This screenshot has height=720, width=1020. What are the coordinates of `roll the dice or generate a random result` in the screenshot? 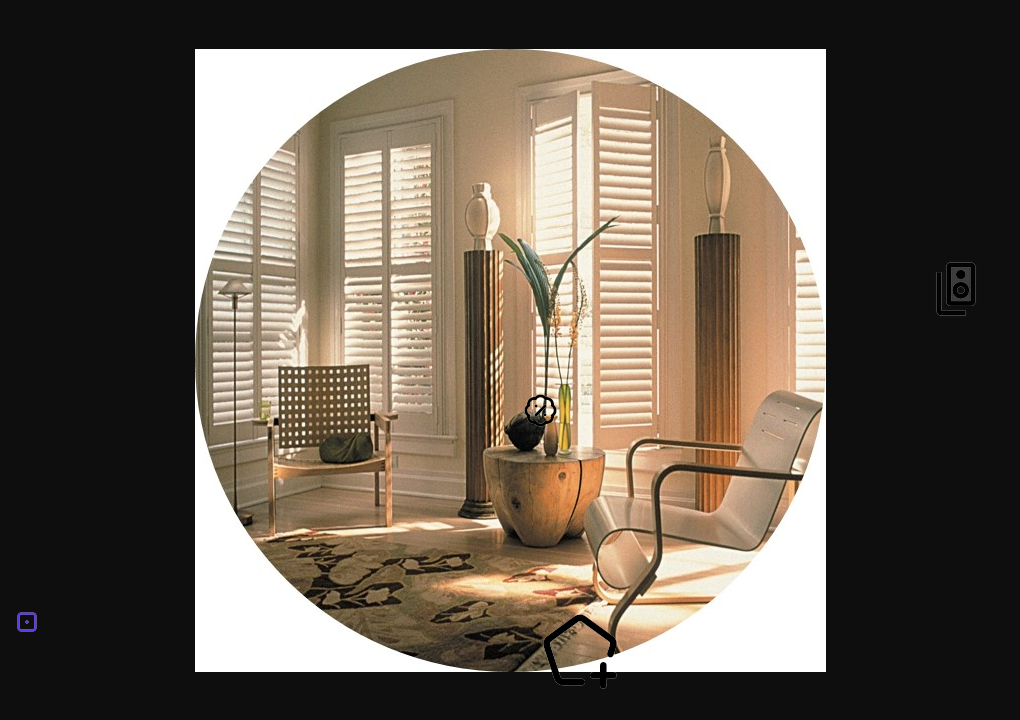 It's located at (27, 622).